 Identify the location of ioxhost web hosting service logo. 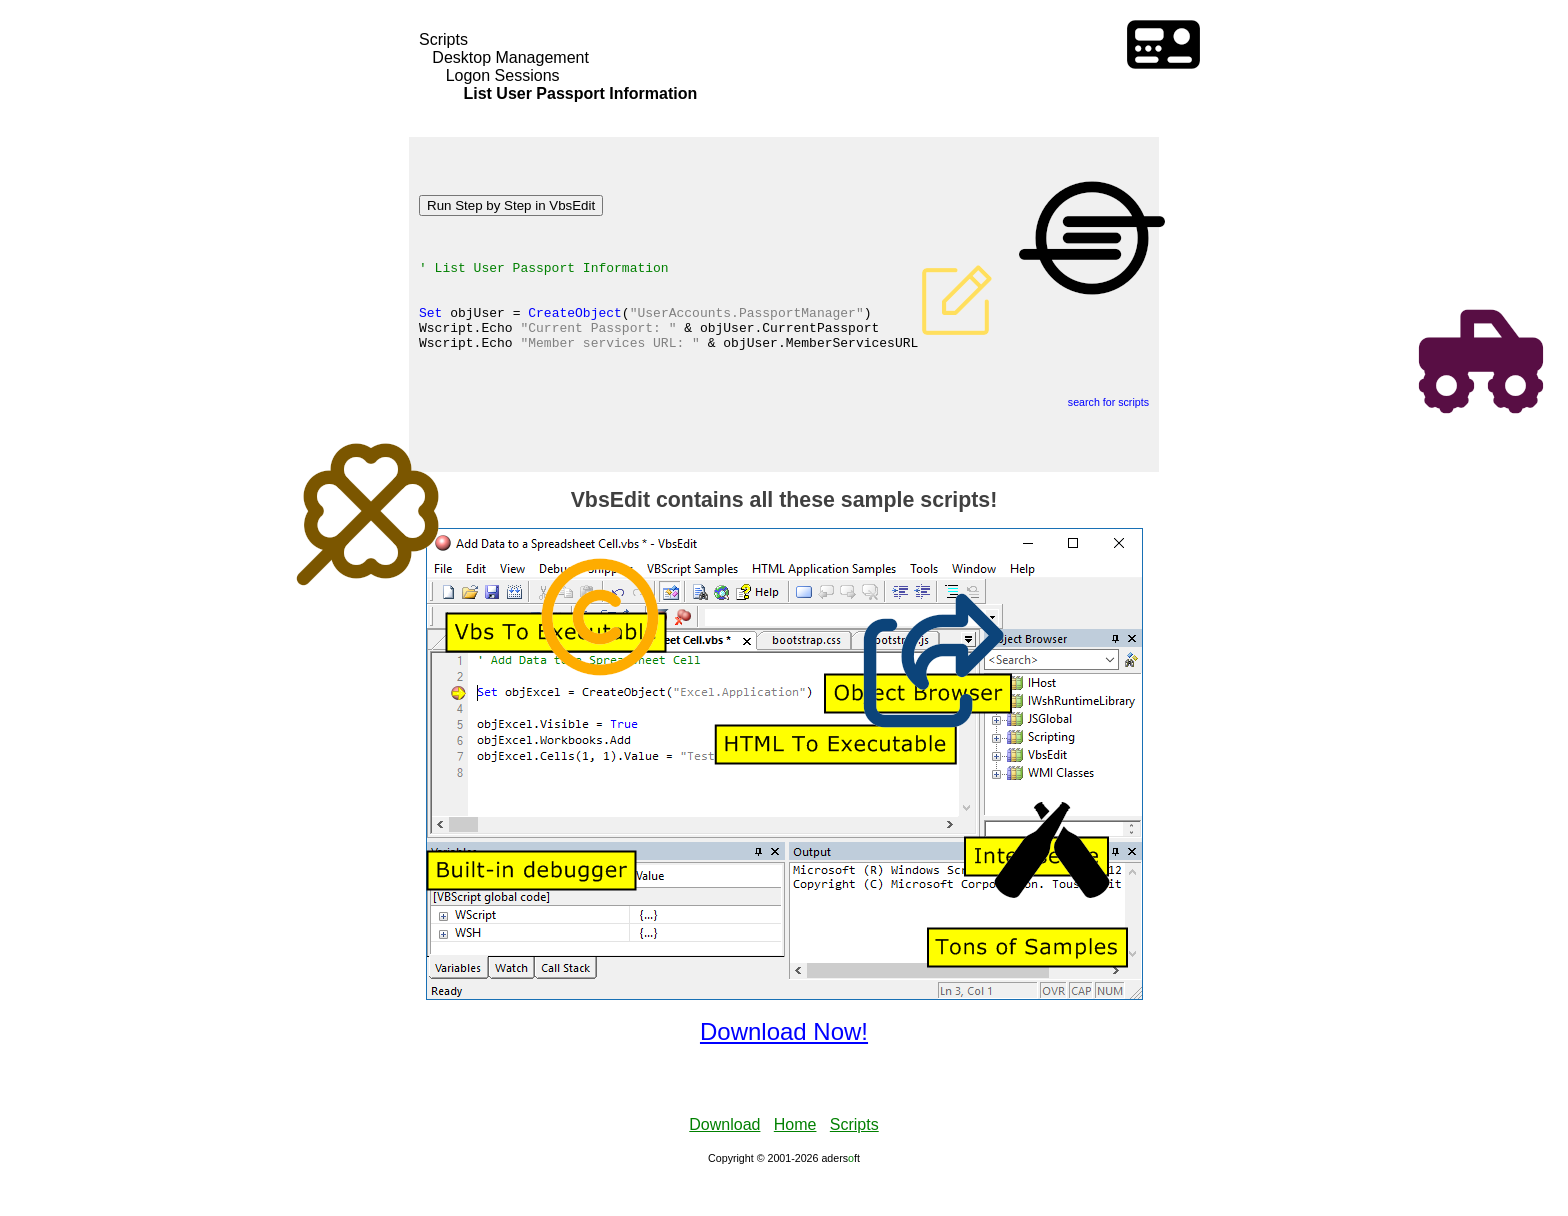
(1092, 238).